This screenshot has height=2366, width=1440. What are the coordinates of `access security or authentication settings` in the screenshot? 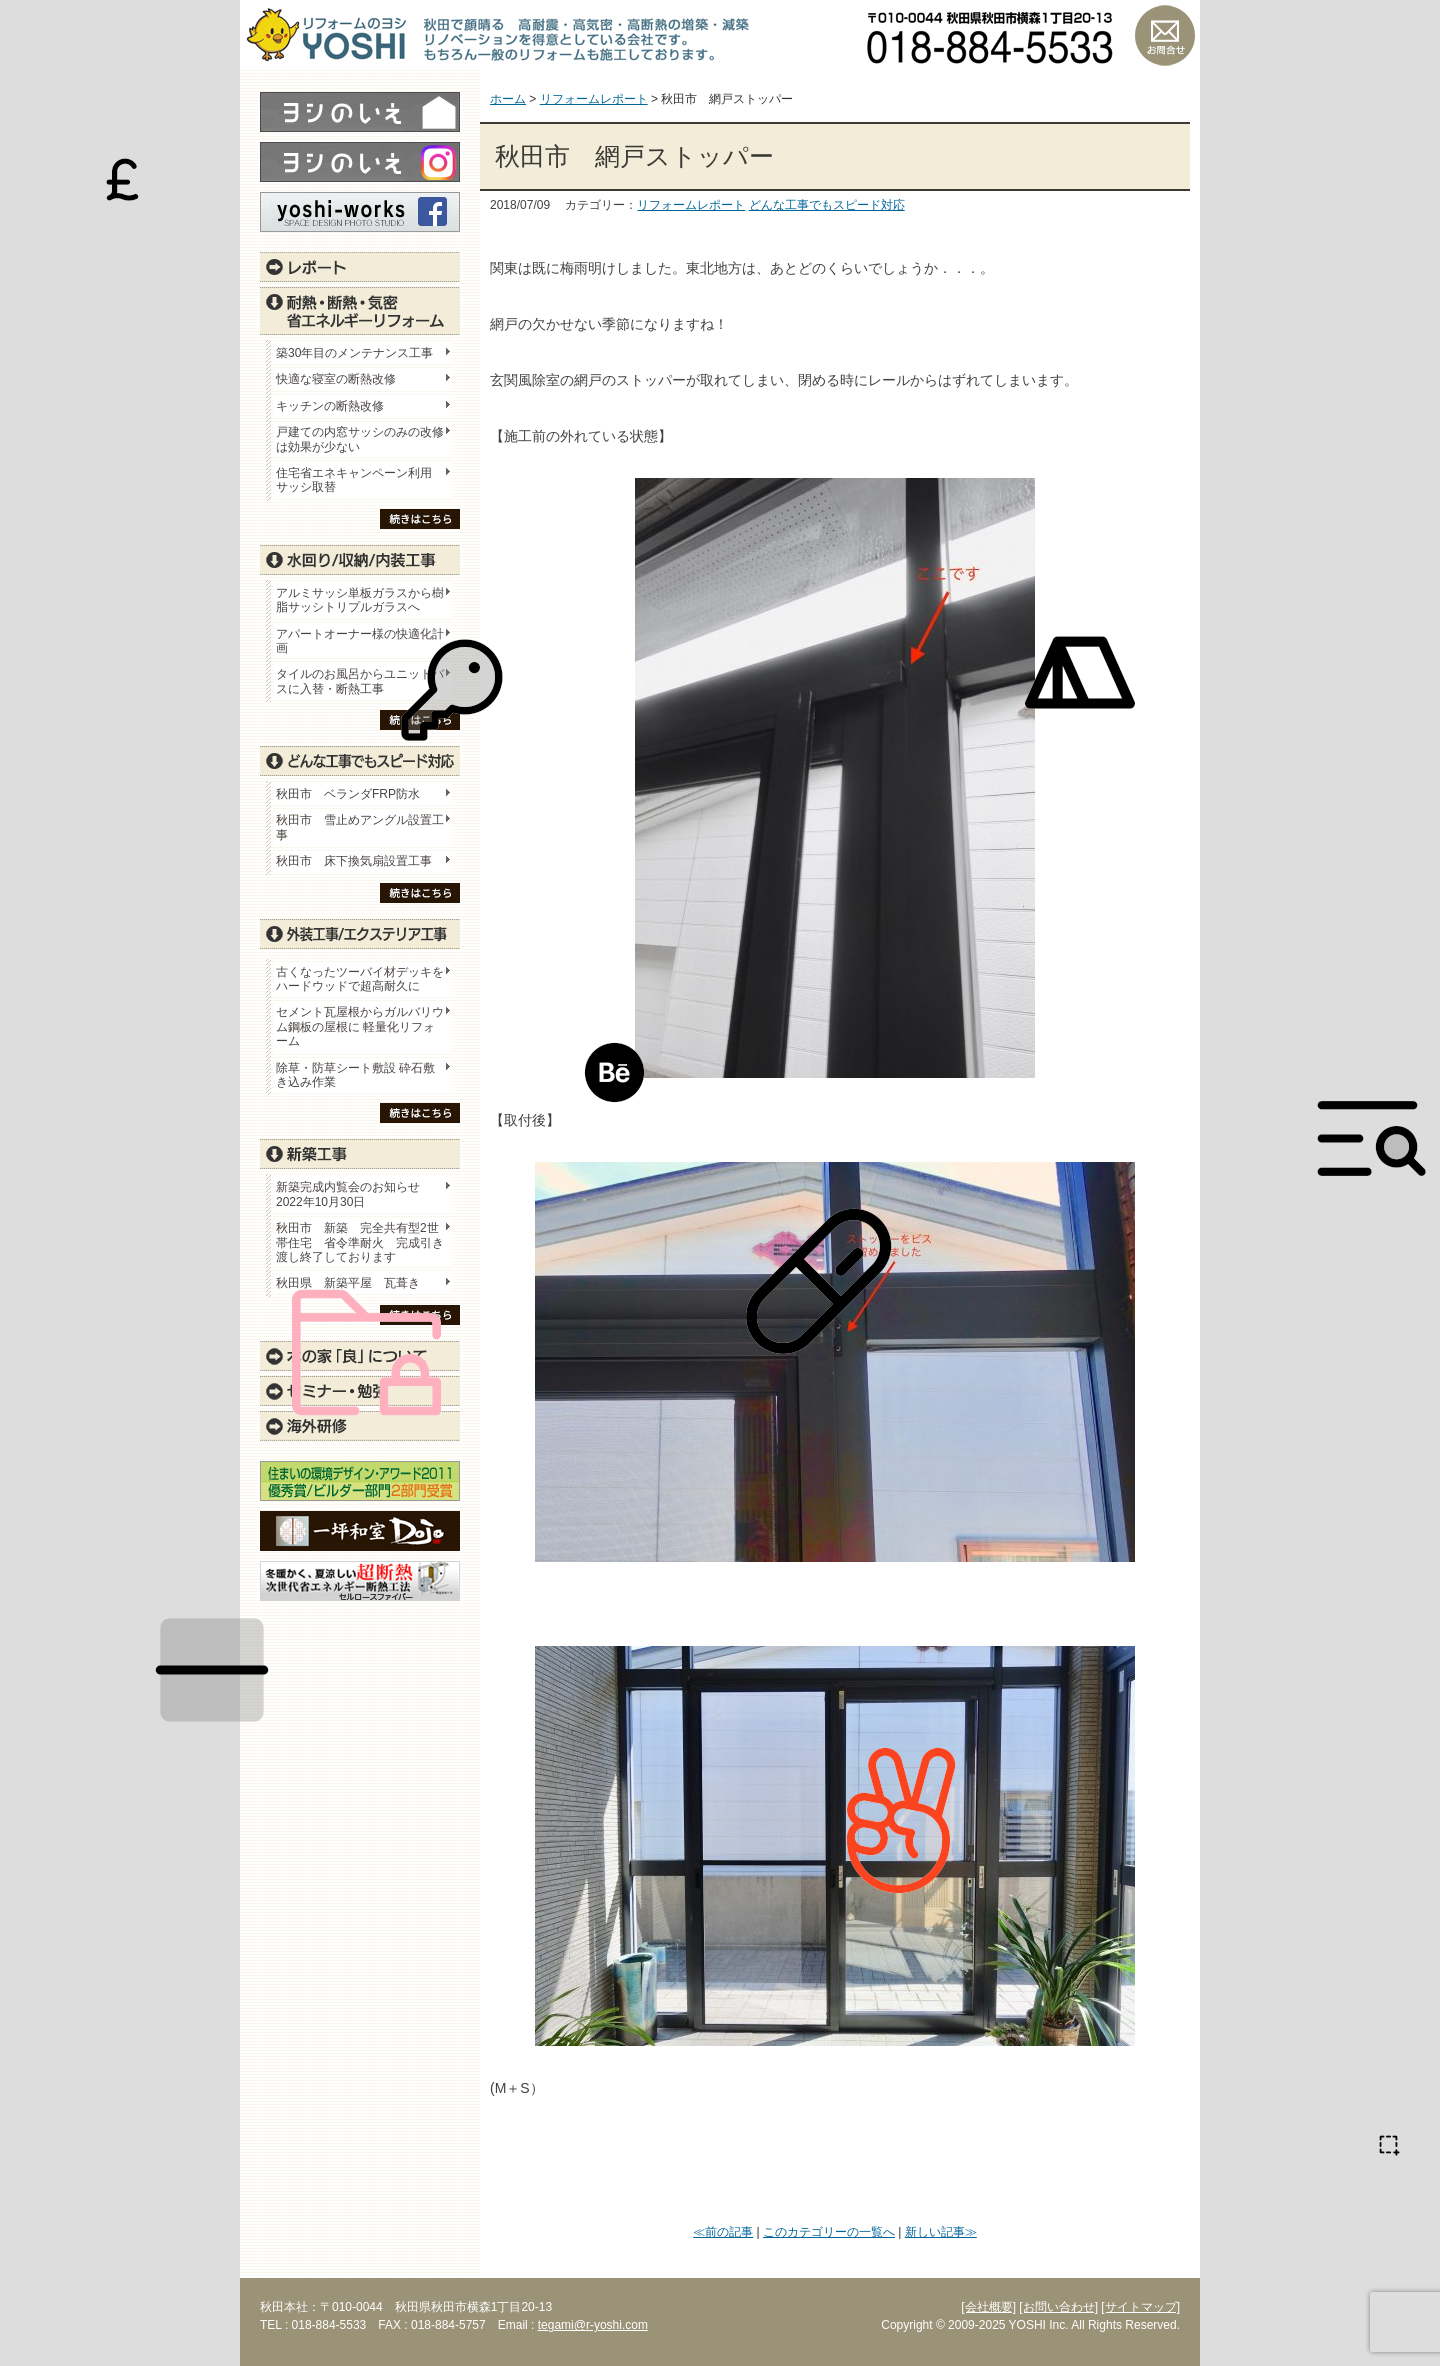 It's located at (450, 692).